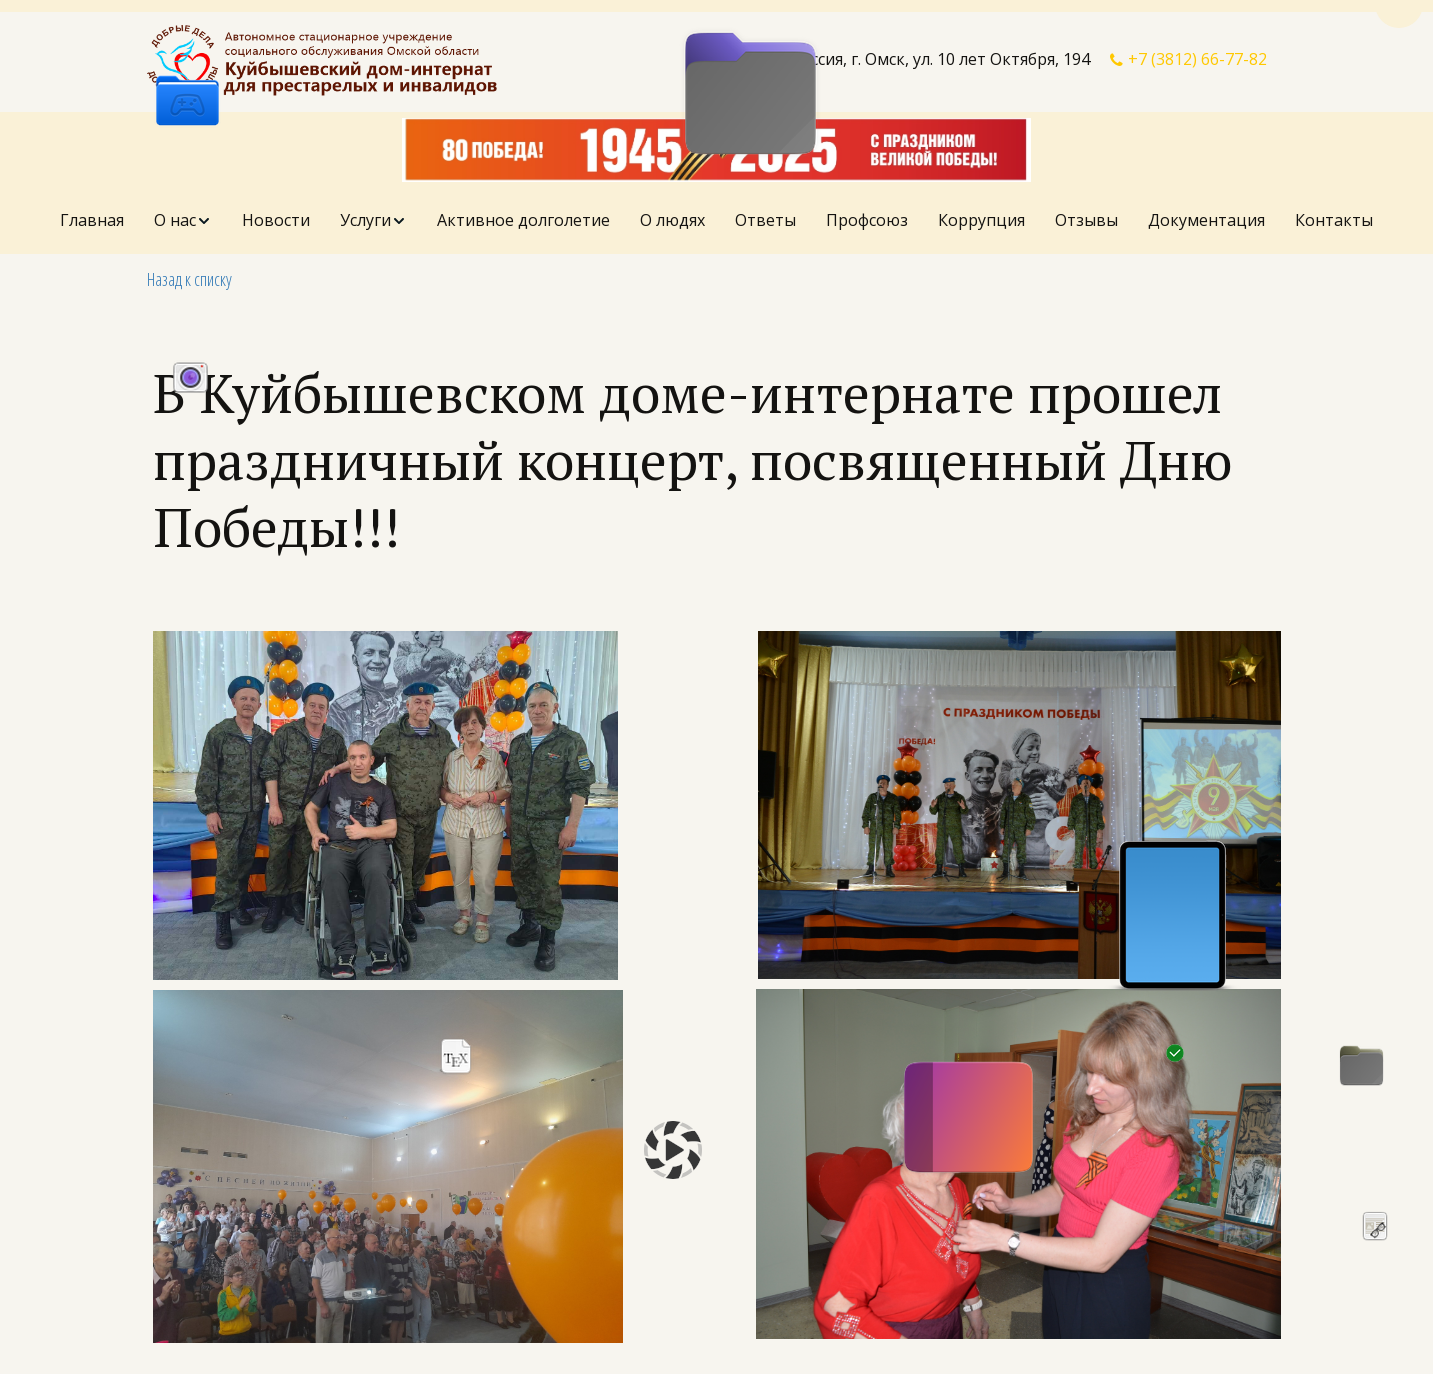  Describe the element at coordinates (456, 1056) in the screenshot. I see `a LaTeX or TeX document file` at that location.